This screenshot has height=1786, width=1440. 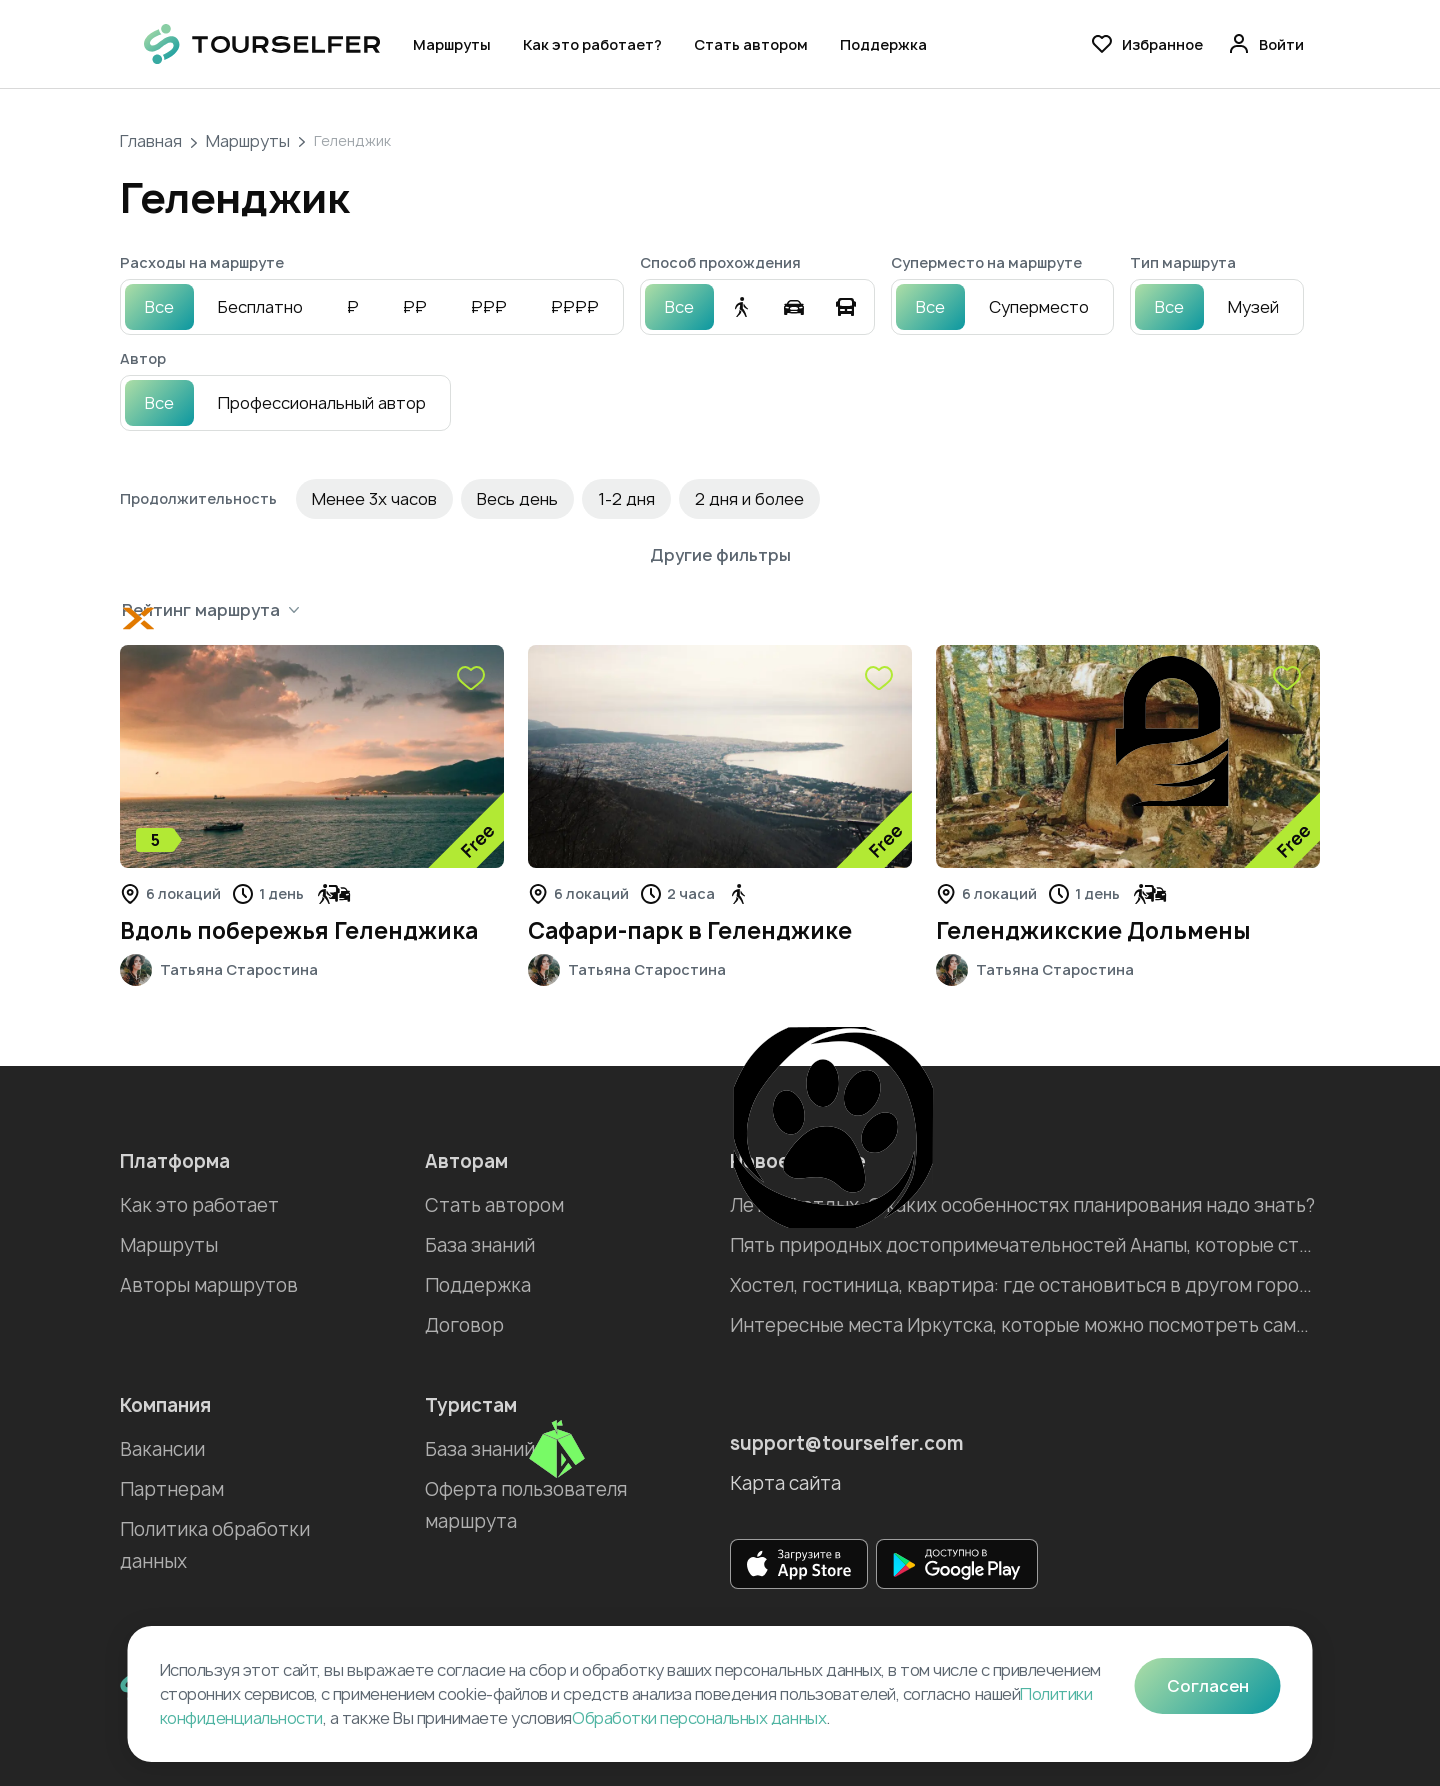 What do you see at coordinates (557, 1449) in the screenshot?
I see `asahi linux project logo` at bounding box center [557, 1449].